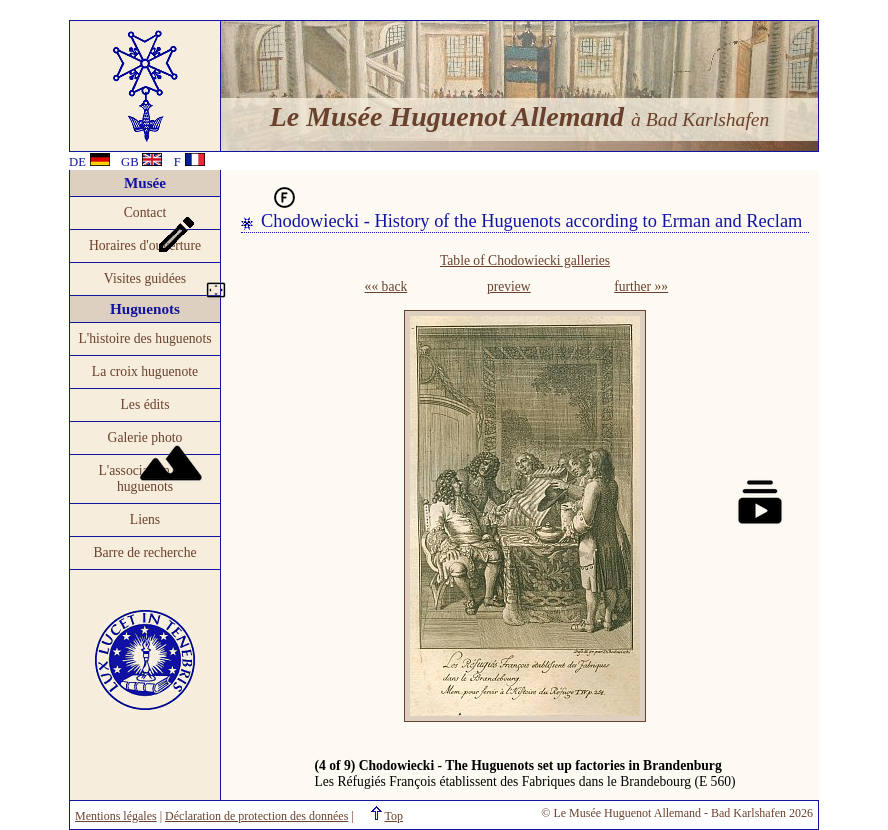 The width and height of the screenshot is (888, 830). I want to click on view your subscriptions, so click(760, 502).